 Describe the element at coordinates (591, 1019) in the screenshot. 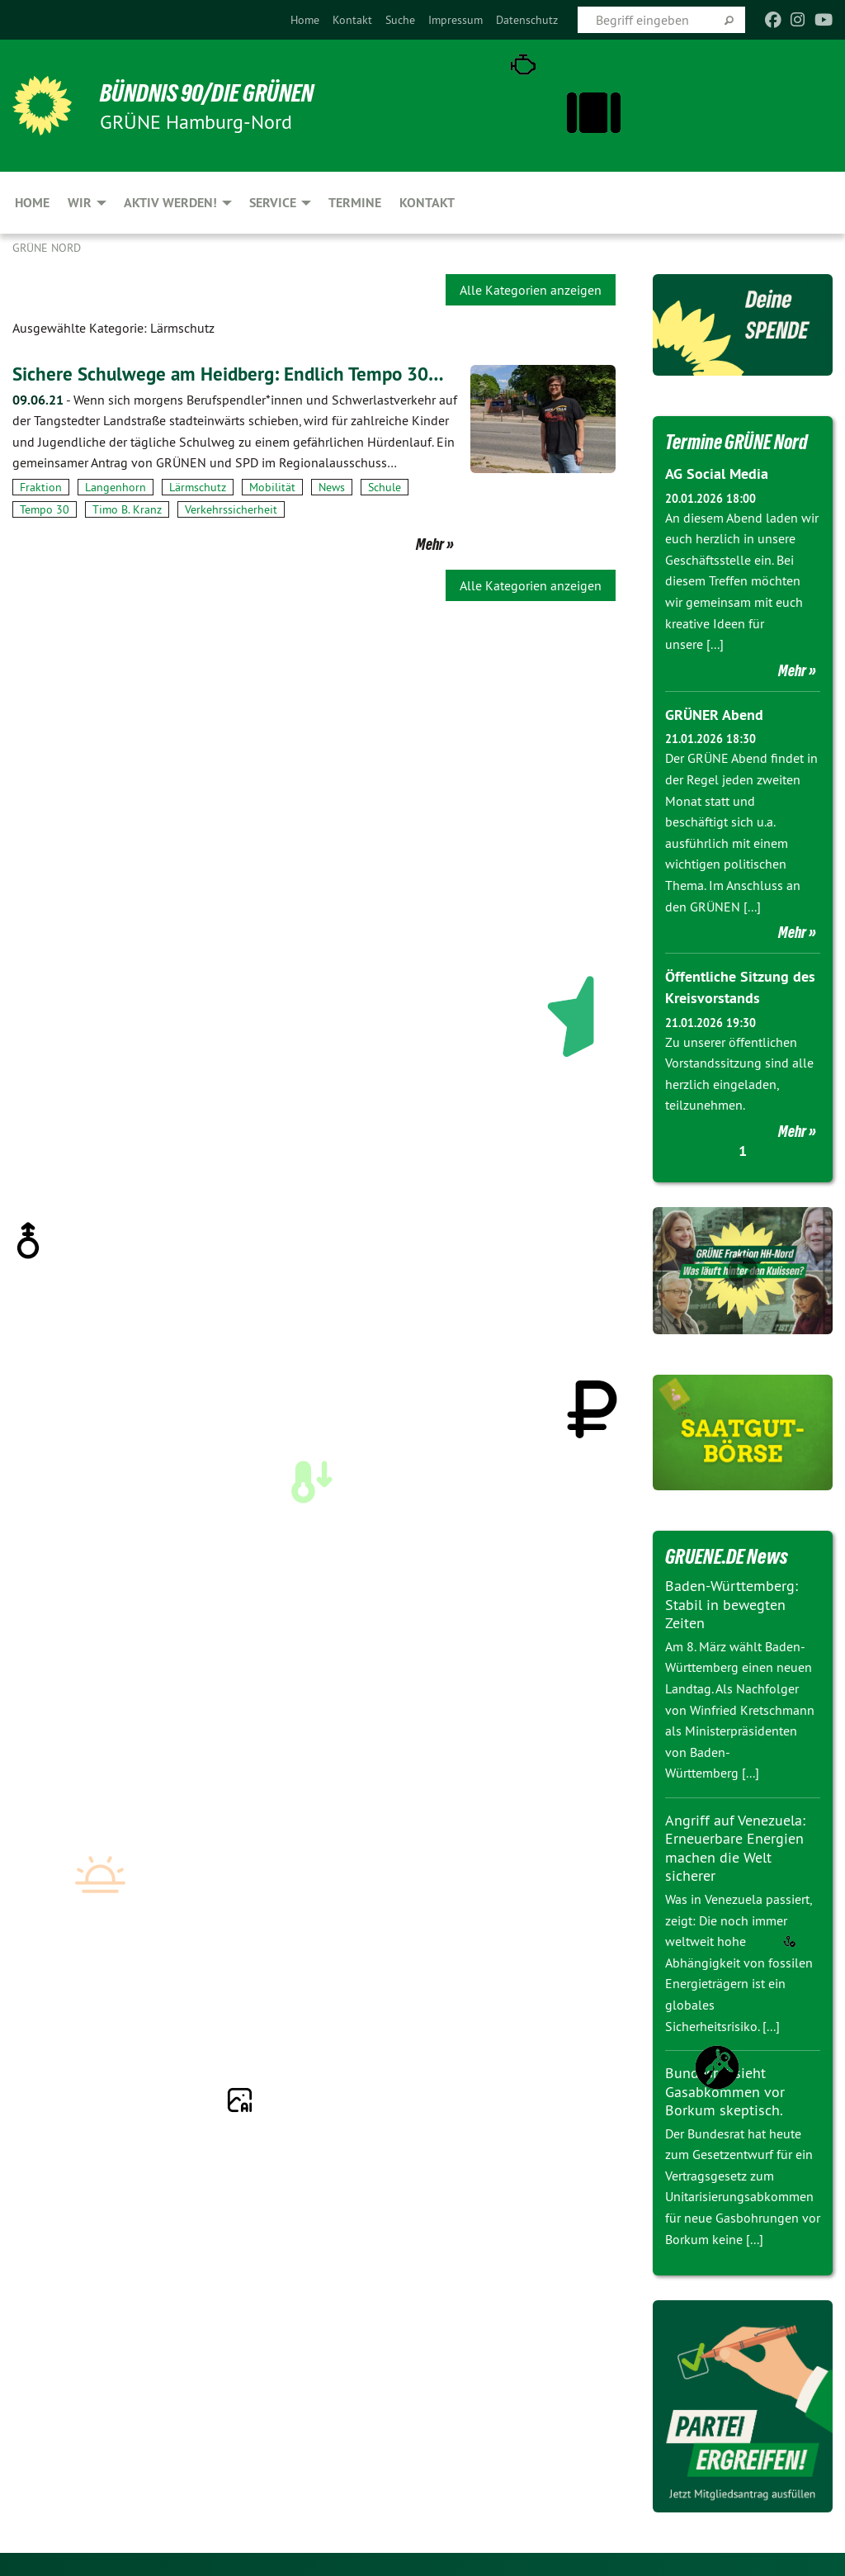

I see `indicates a partial or half-star rating` at that location.